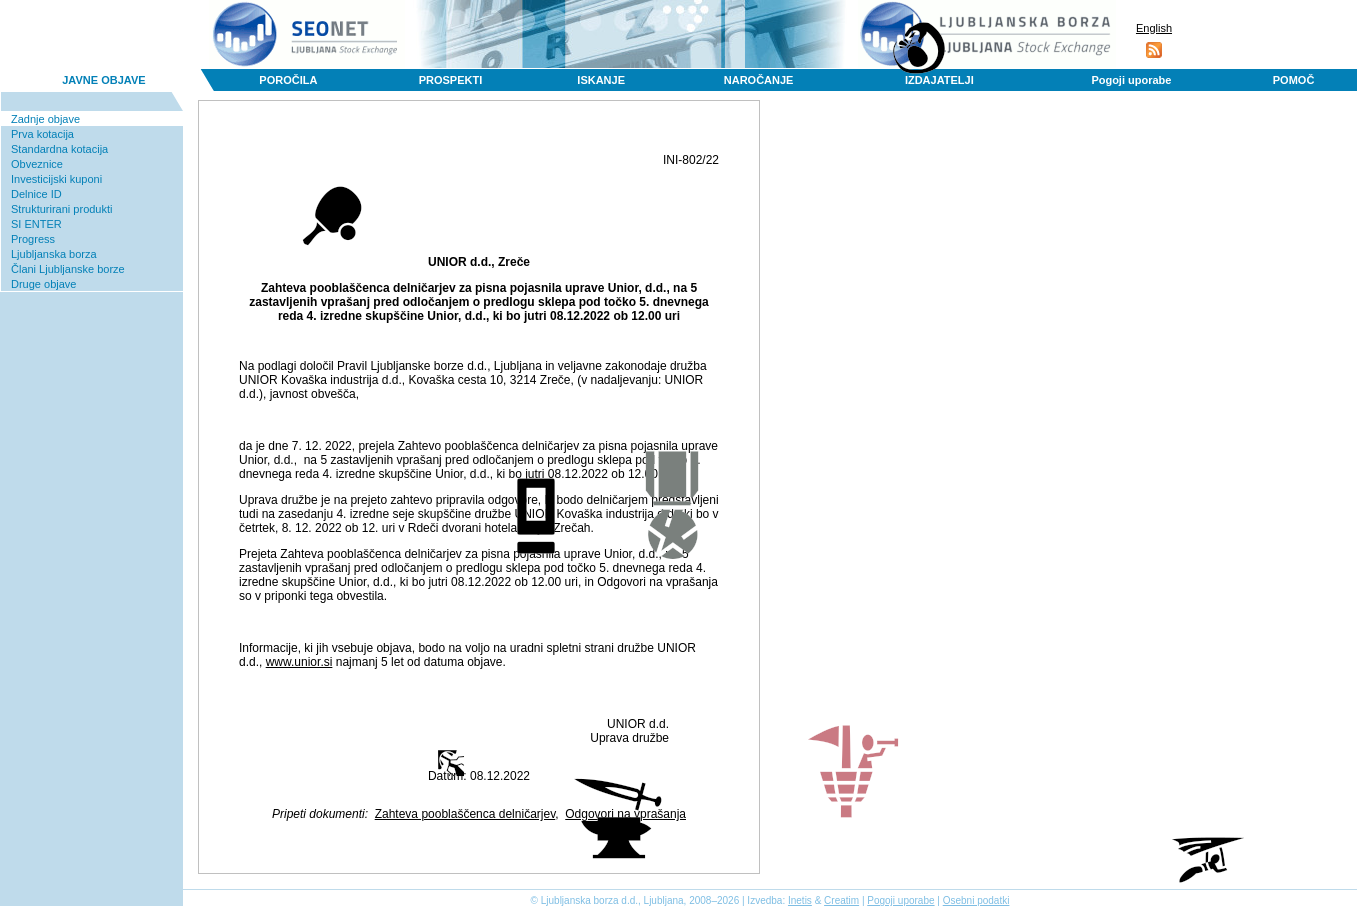  I want to click on access the lookout or observation point, so click(853, 770).